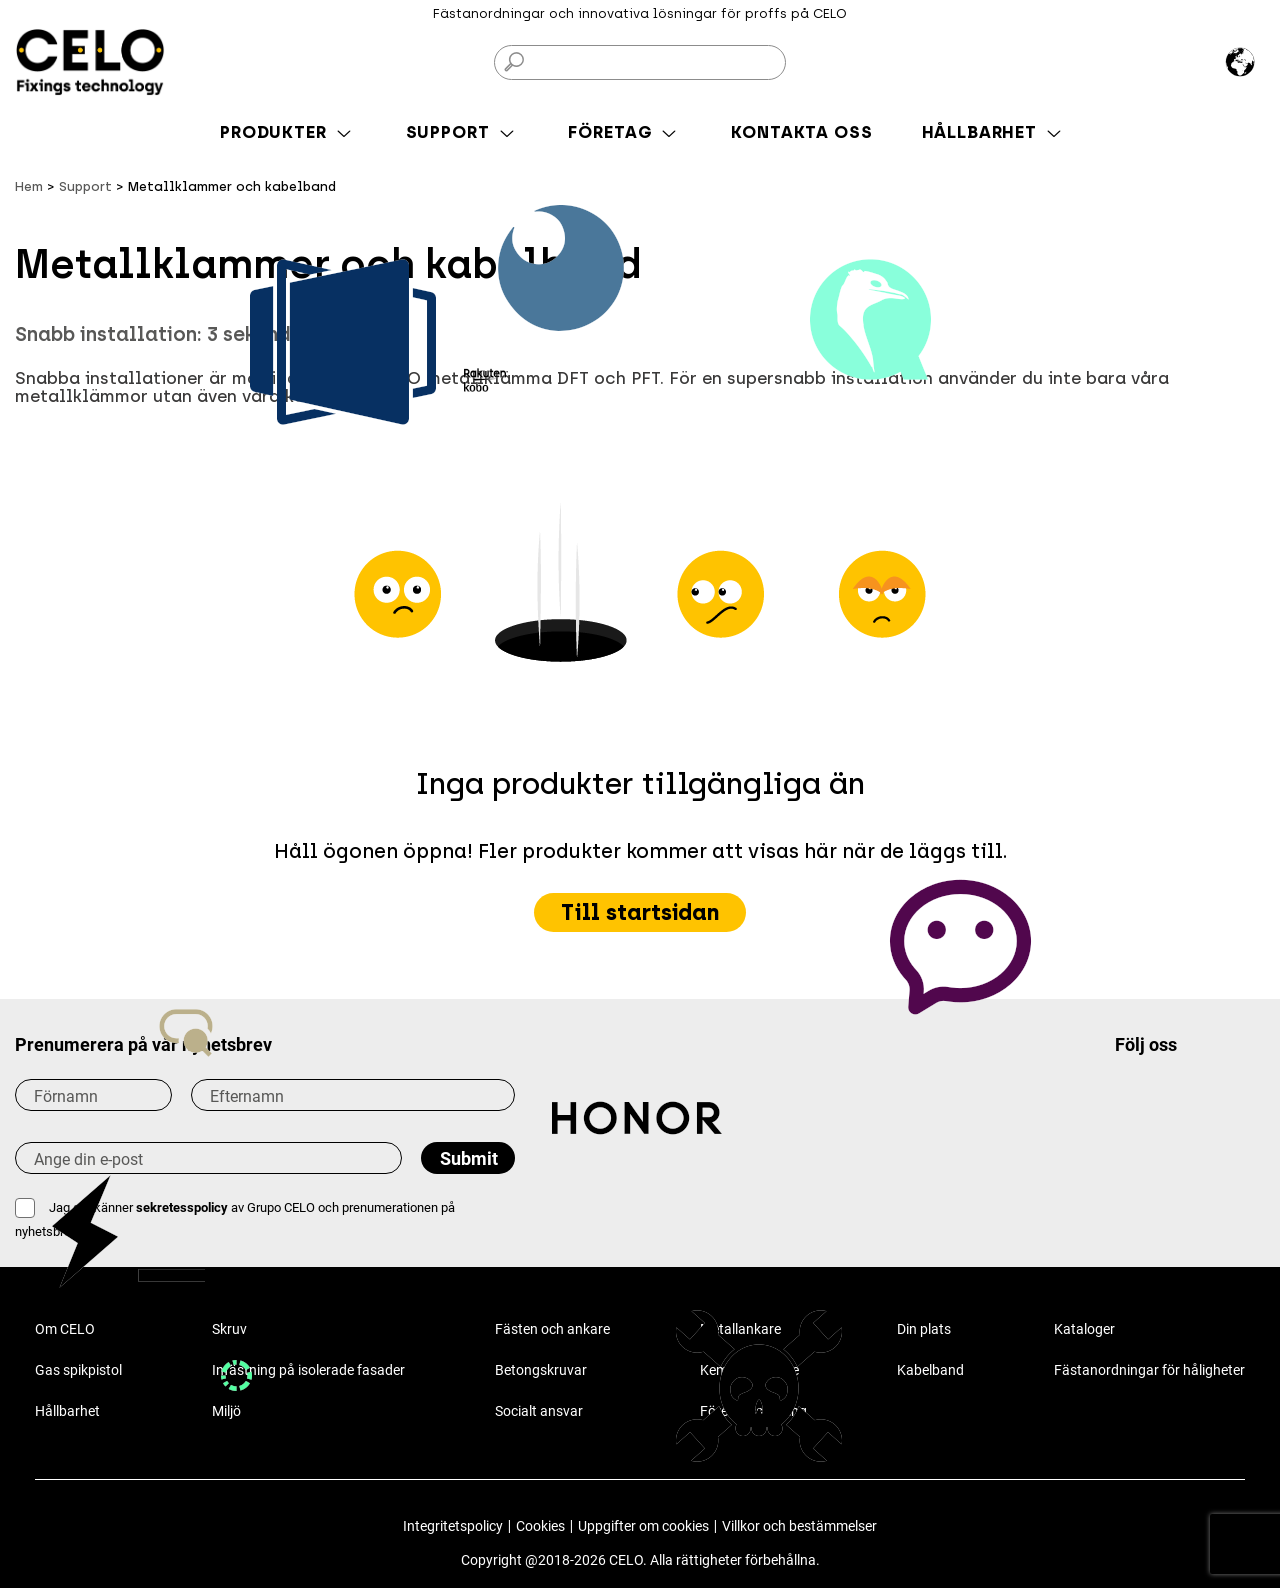  What do you see at coordinates (236, 1375) in the screenshot?
I see `link to codacy code quality platform` at bounding box center [236, 1375].